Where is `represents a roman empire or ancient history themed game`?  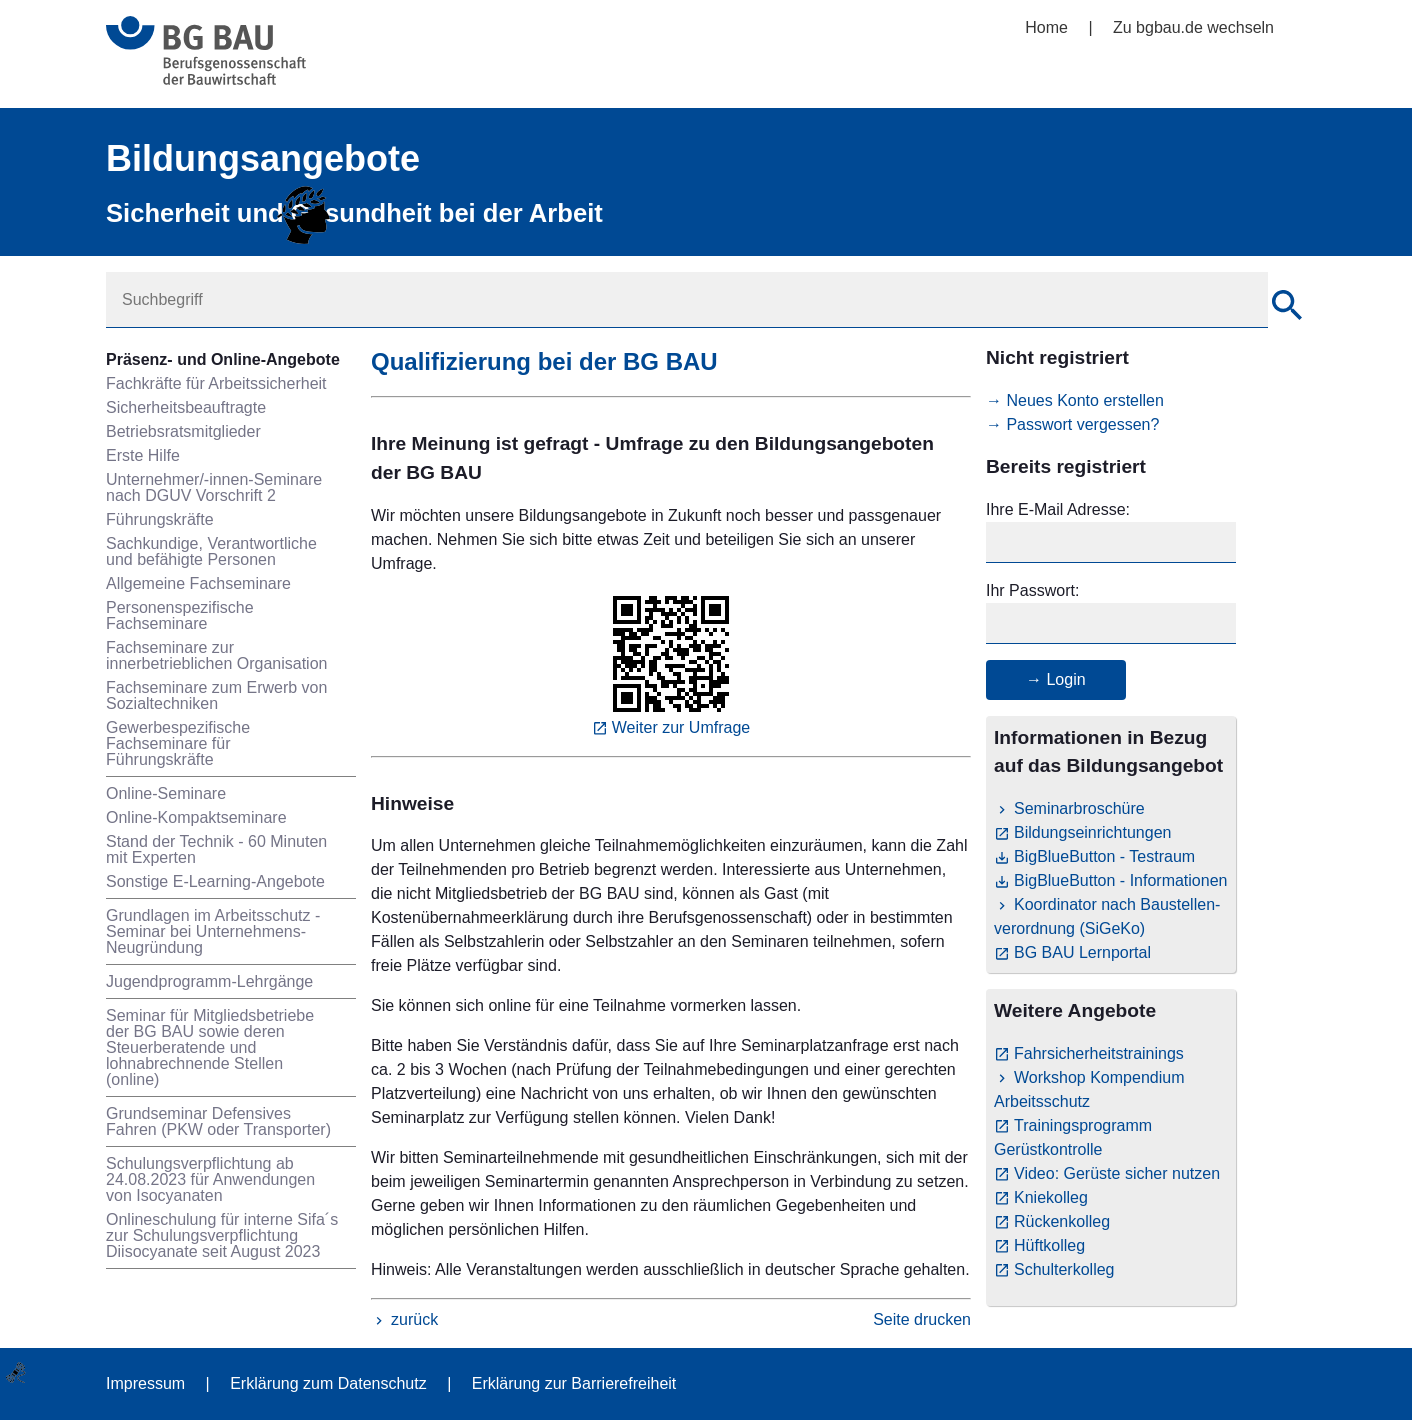 represents a roman empire or ancient history themed game is located at coordinates (304, 214).